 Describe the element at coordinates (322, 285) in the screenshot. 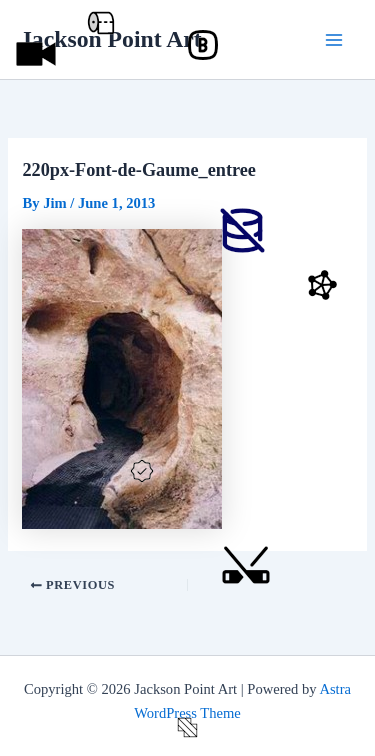

I see `connect to the fediverse network` at that location.